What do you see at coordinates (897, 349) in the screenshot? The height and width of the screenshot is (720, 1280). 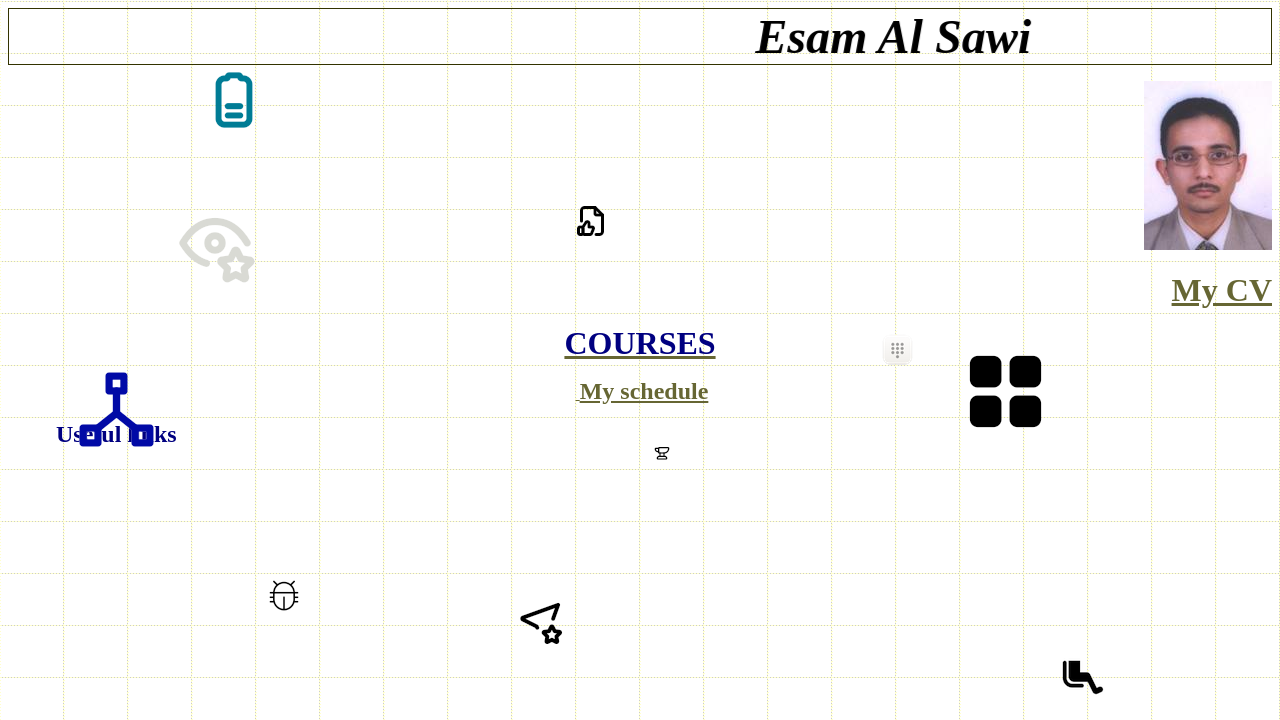 I see `open the phone dialpad` at bounding box center [897, 349].